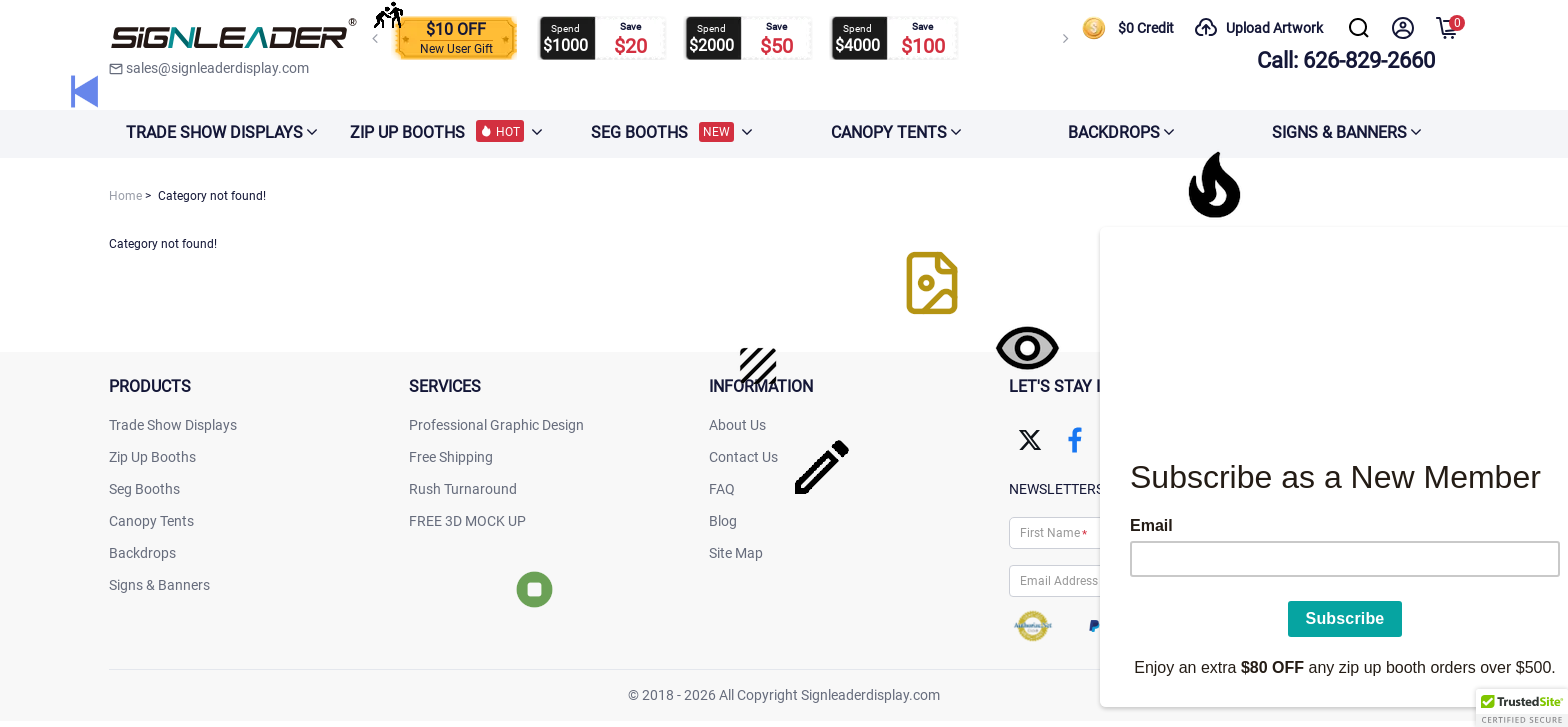 This screenshot has width=1568, height=727. What do you see at coordinates (1027, 349) in the screenshot?
I see `toggle visibility of content or password` at bounding box center [1027, 349].